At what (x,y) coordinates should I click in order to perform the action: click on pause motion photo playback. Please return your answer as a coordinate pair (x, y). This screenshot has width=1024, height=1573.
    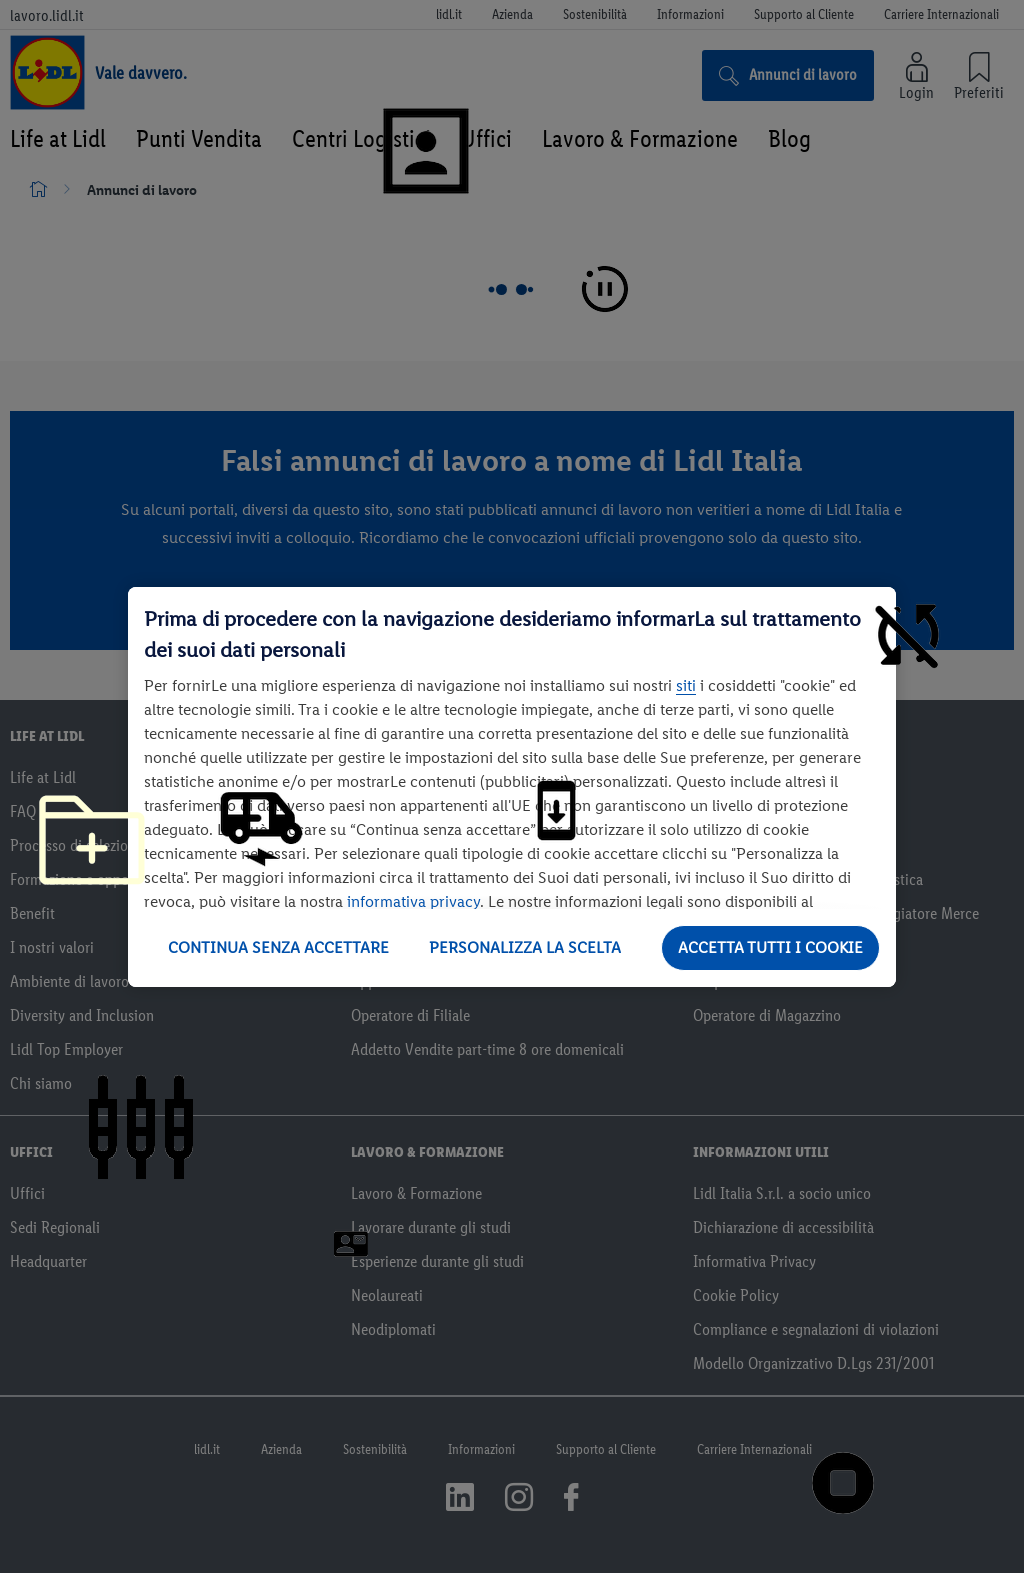
    Looking at the image, I should click on (605, 289).